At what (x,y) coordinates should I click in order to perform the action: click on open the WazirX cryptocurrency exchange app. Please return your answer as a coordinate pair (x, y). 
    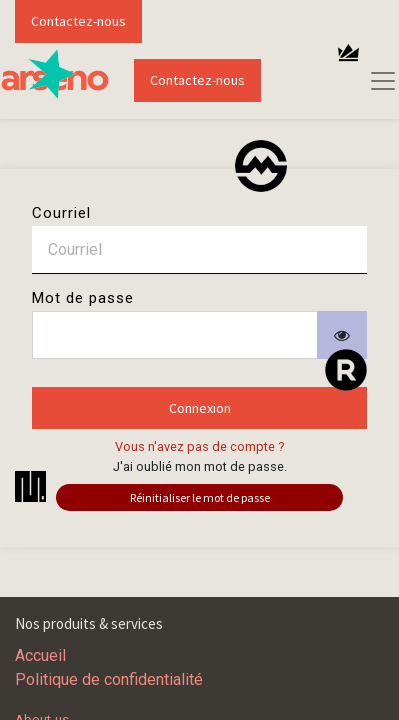
    Looking at the image, I should click on (348, 52).